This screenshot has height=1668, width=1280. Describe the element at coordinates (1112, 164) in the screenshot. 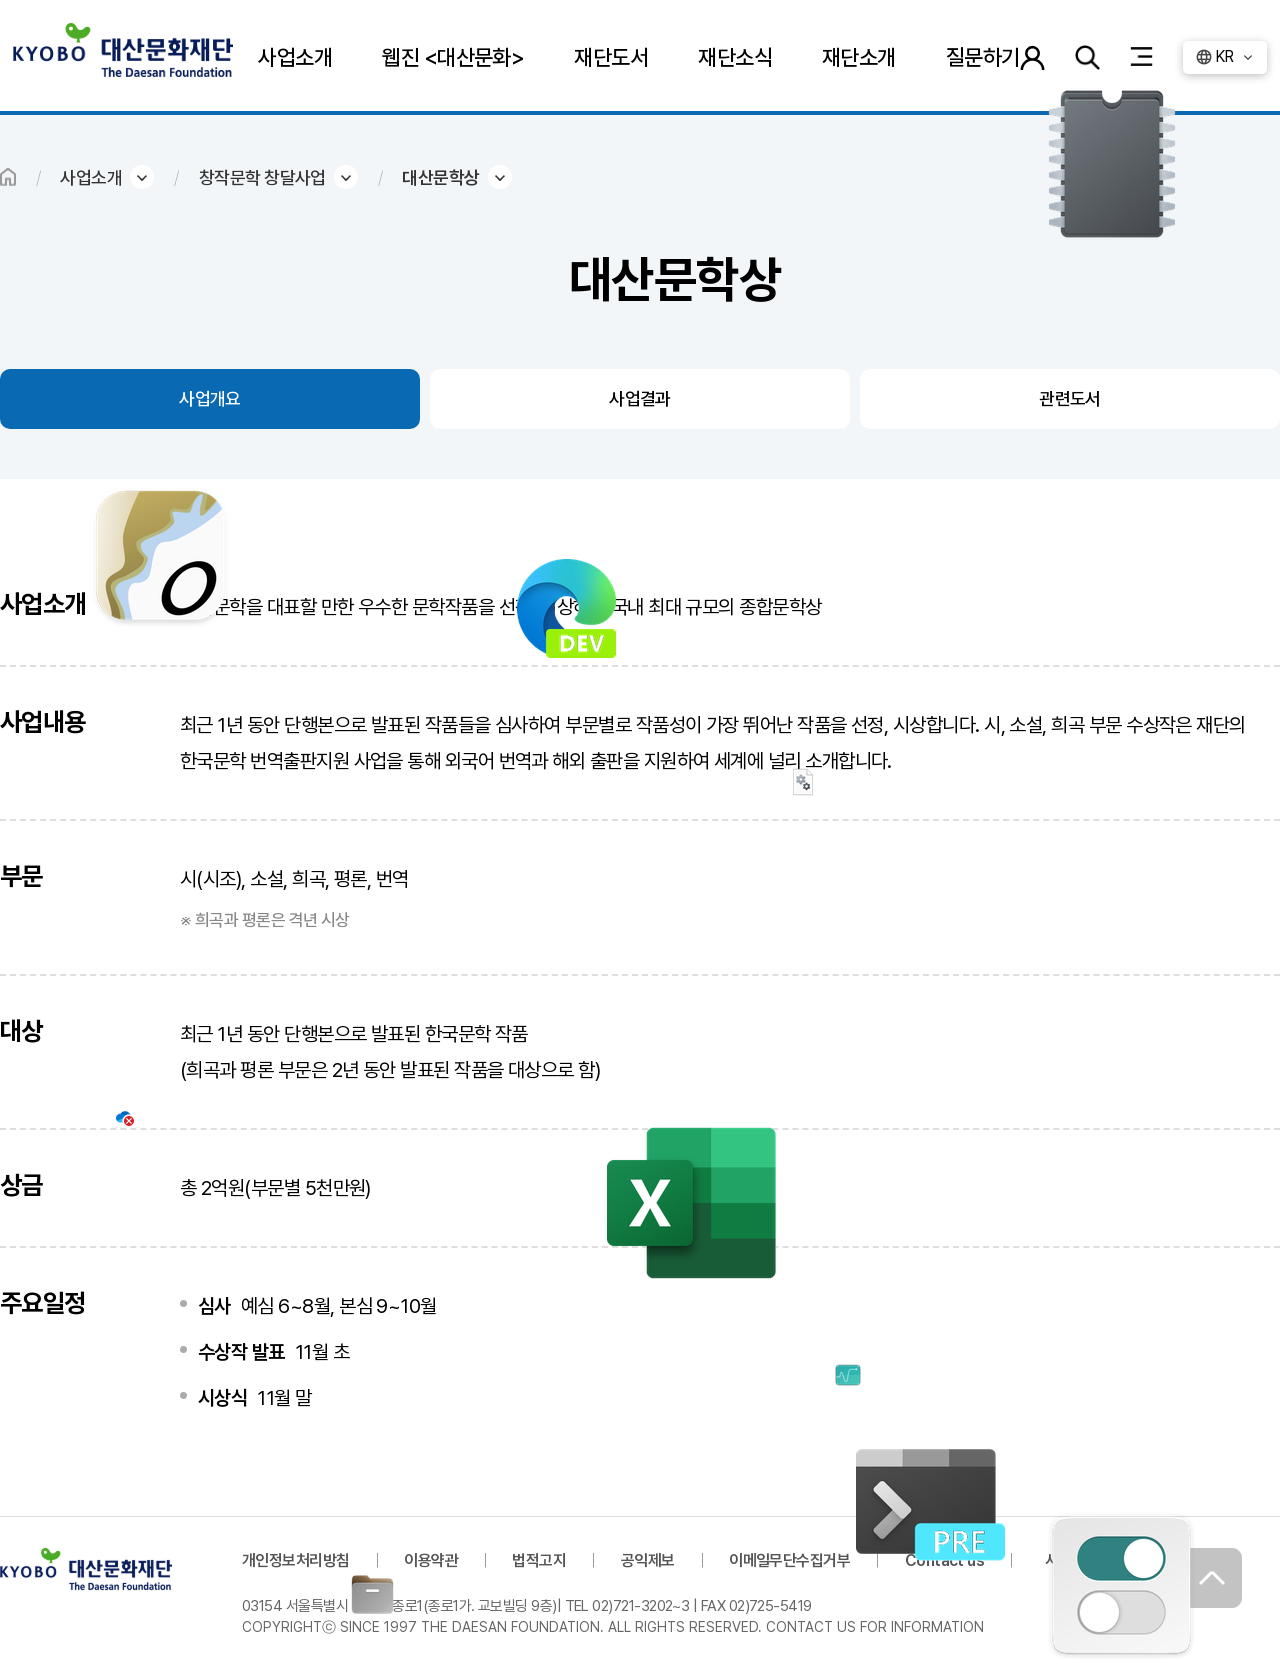

I see `view system hardware information` at that location.